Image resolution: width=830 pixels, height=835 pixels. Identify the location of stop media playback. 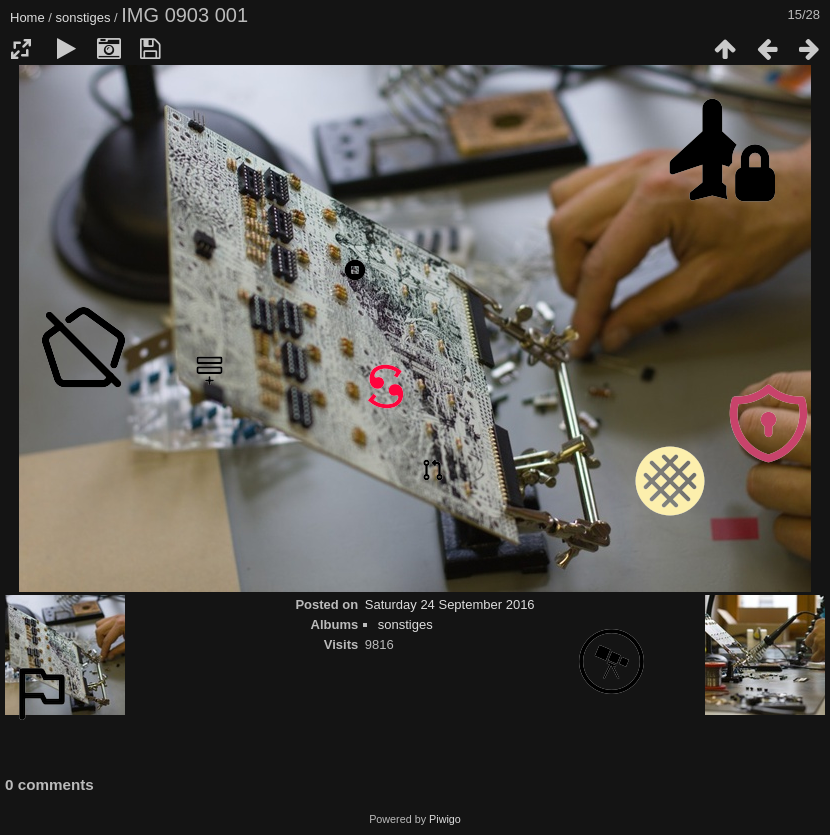
(355, 270).